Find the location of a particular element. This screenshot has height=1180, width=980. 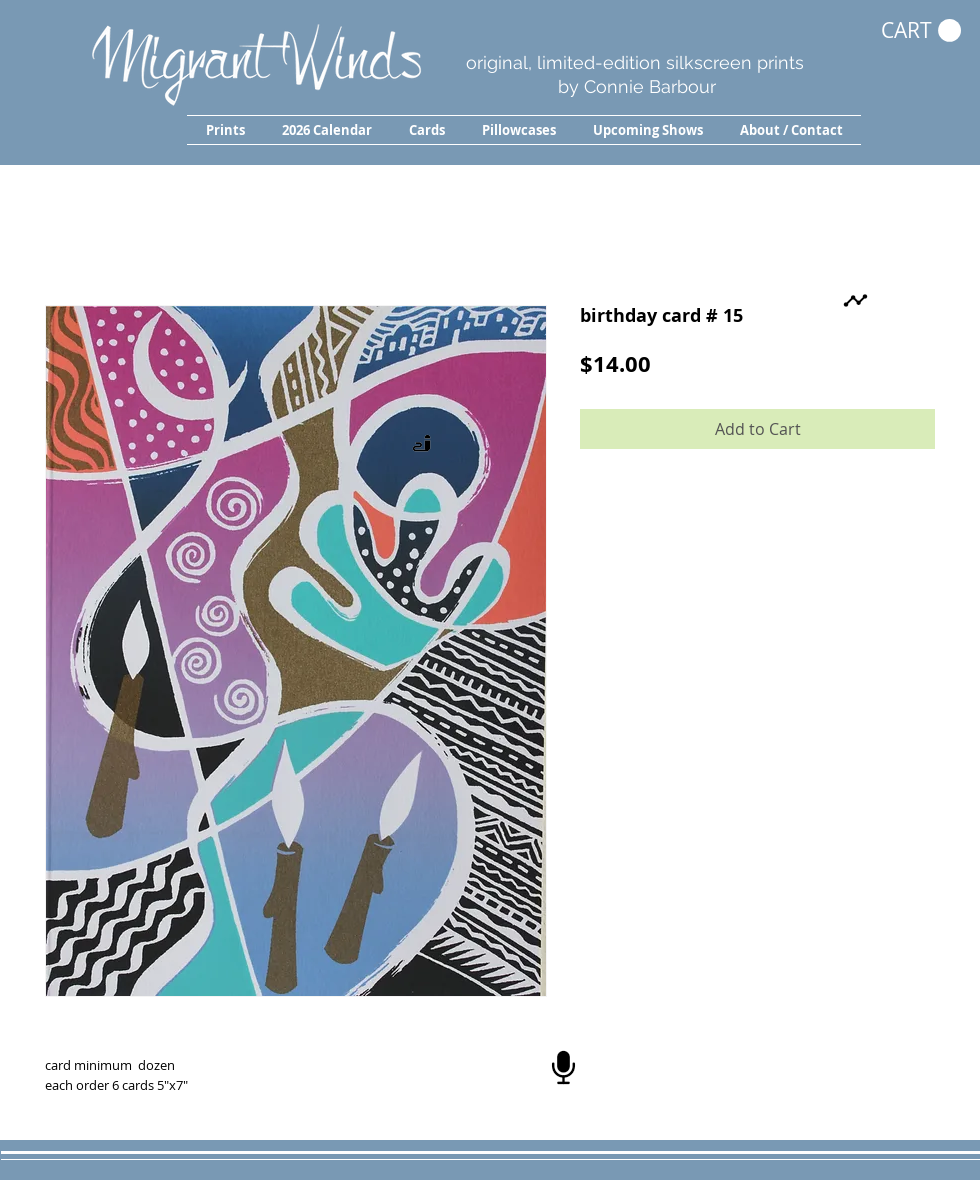

compose or write new content is located at coordinates (422, 444).